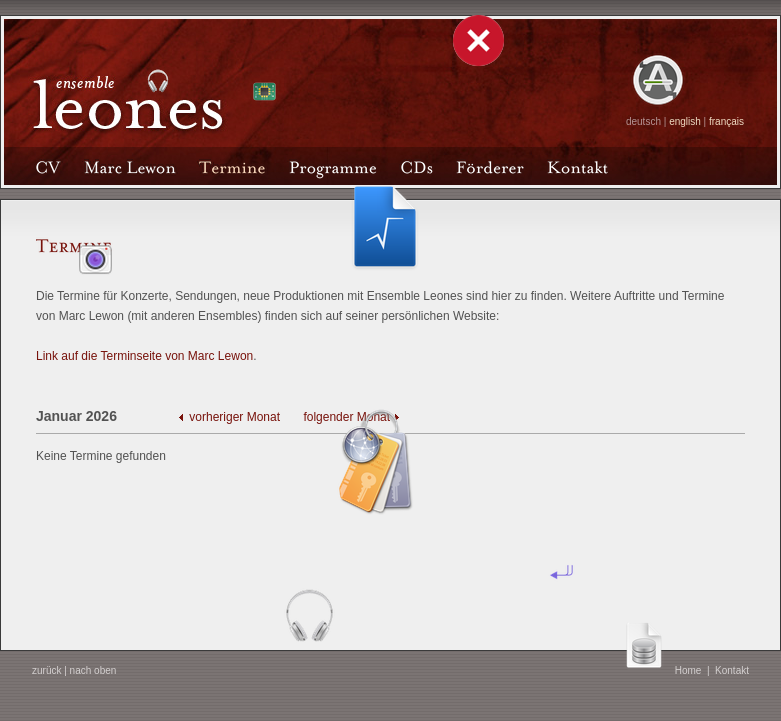  What do you see at coordinates (644, 646) in the screenshot?
I see `open an sql database file` at bounding box center [644, 646].